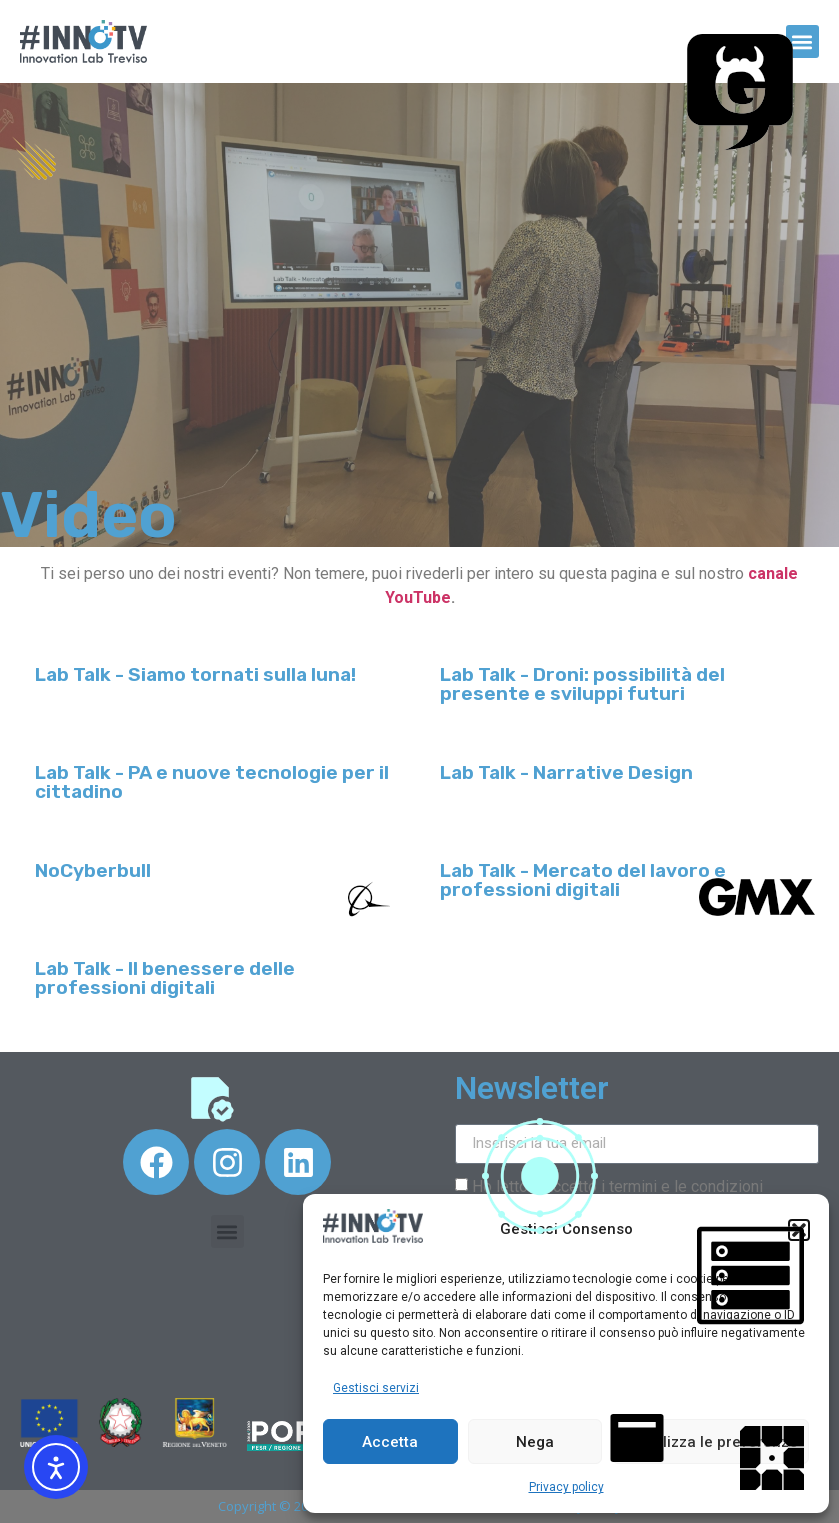 The width and height of the screenshot is (839, 1523). What do you see at coordinates (750, 1275) in the screenshot?
I see `openmediavault network-attached storage application` at bounding box center [750, 1275].